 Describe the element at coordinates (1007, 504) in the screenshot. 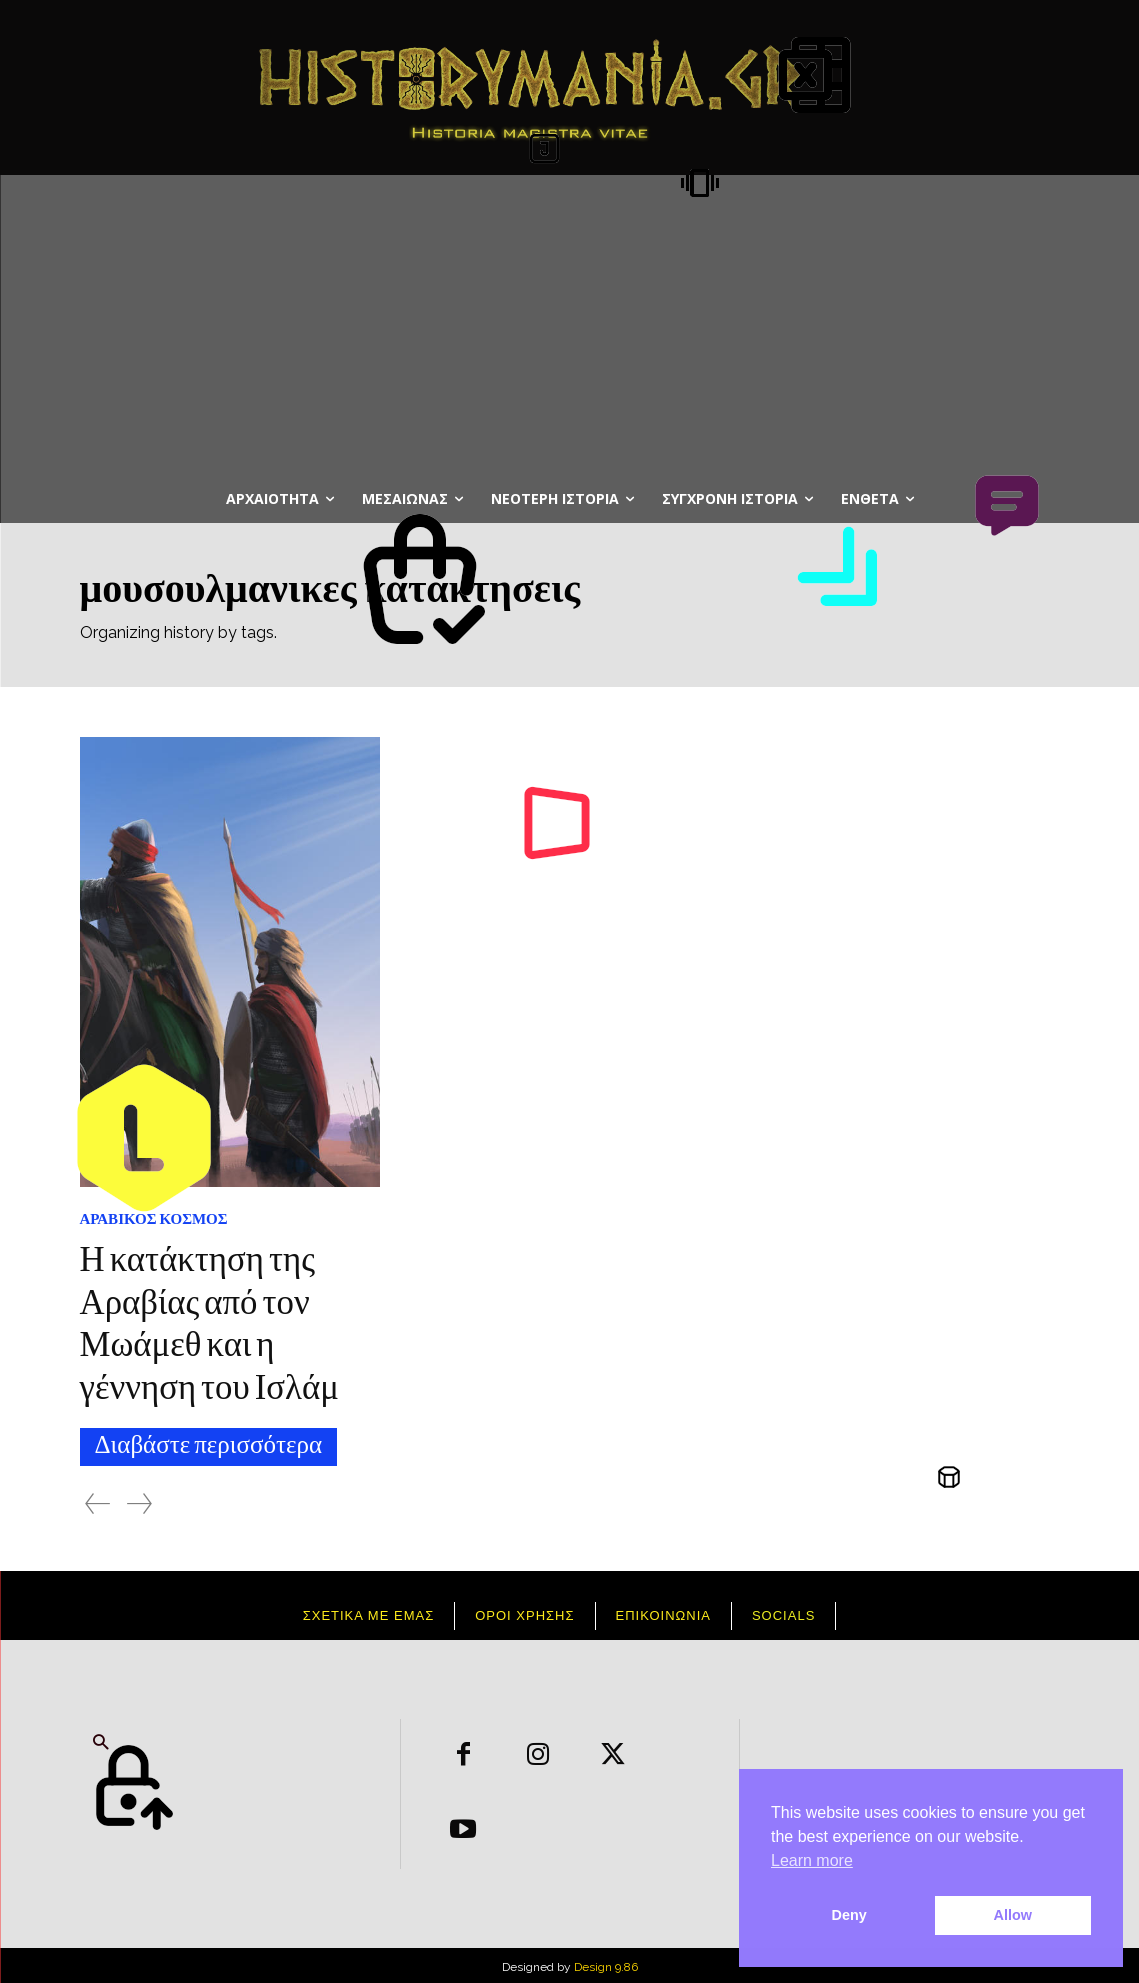

I see `open messages or chat` at that location.